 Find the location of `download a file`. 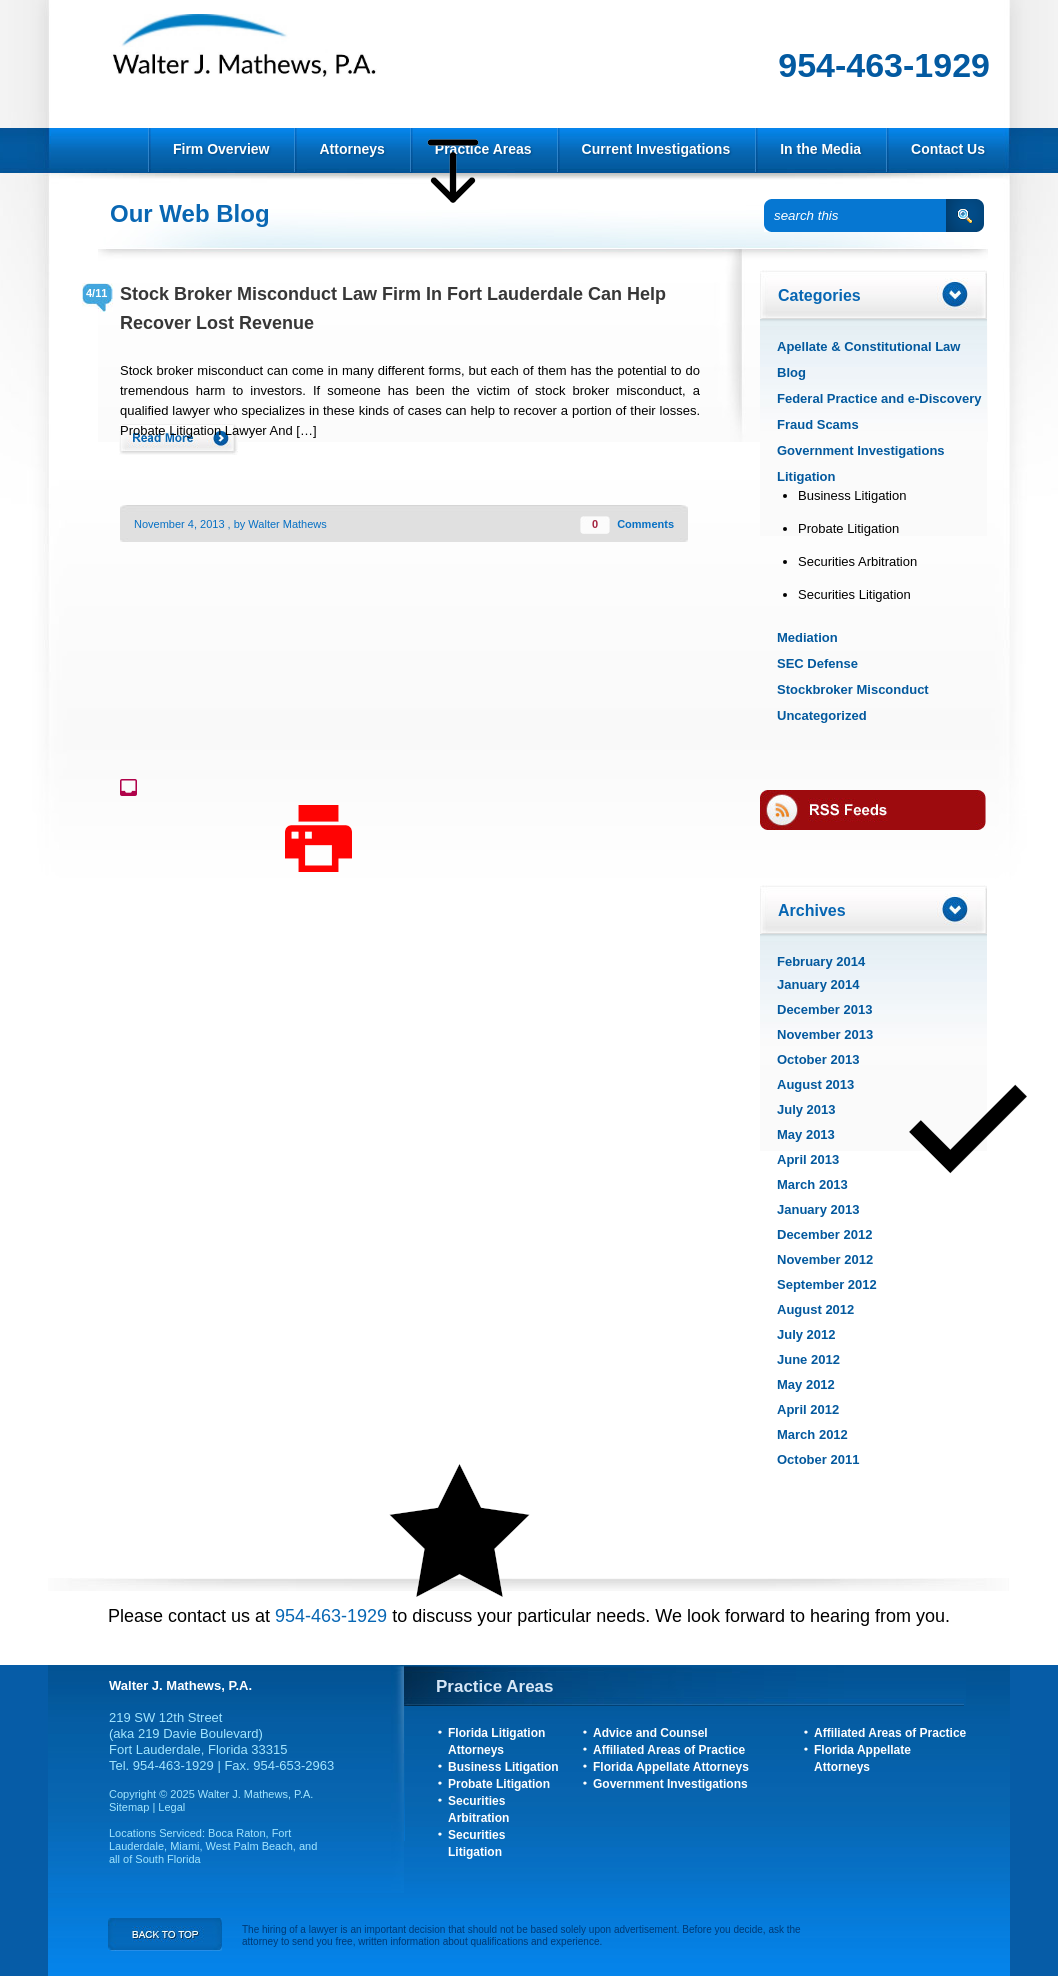

download a file is located at coordinates (453, 171).